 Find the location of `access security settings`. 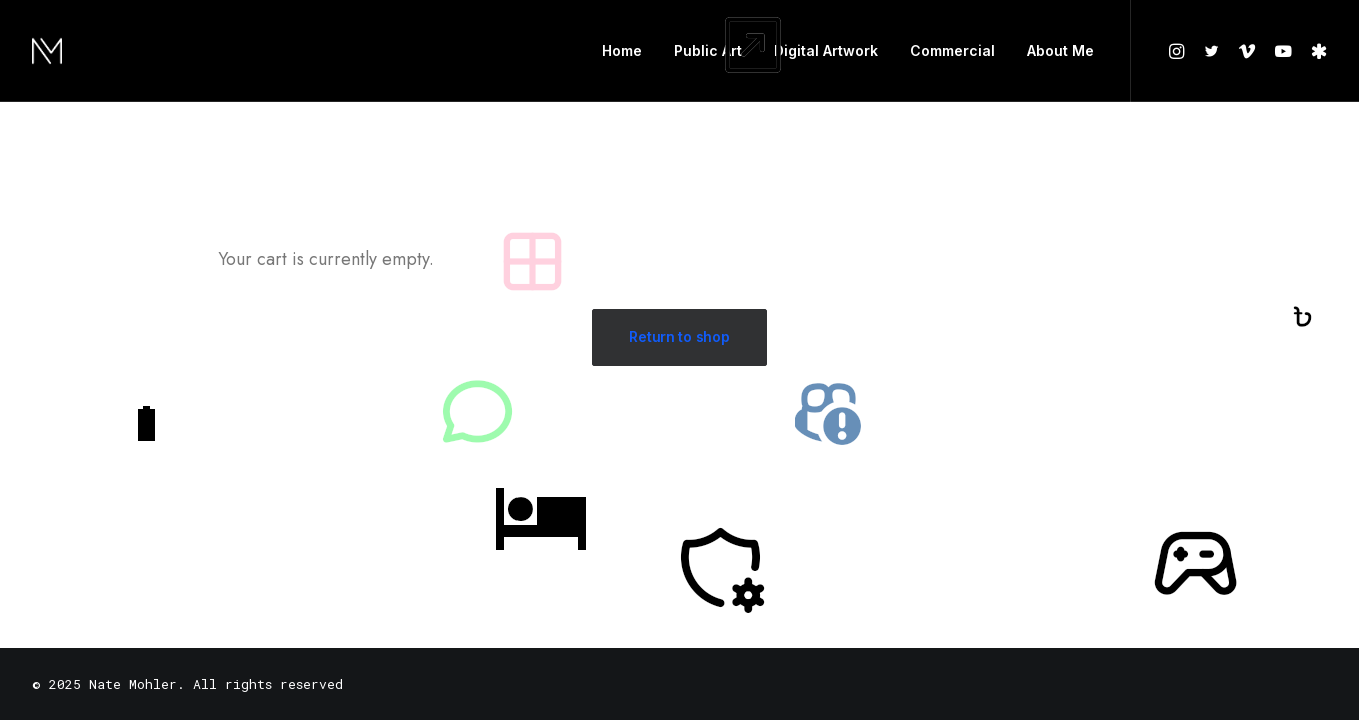

access security settings is located at coordinates (720, 567).